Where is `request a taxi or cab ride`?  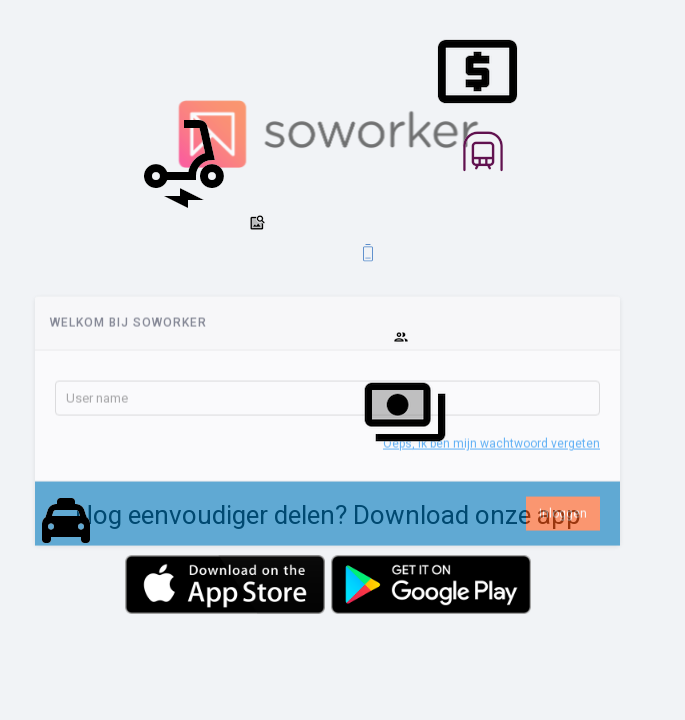
request a taxi or cab ride is located at coordinates (66, 522).